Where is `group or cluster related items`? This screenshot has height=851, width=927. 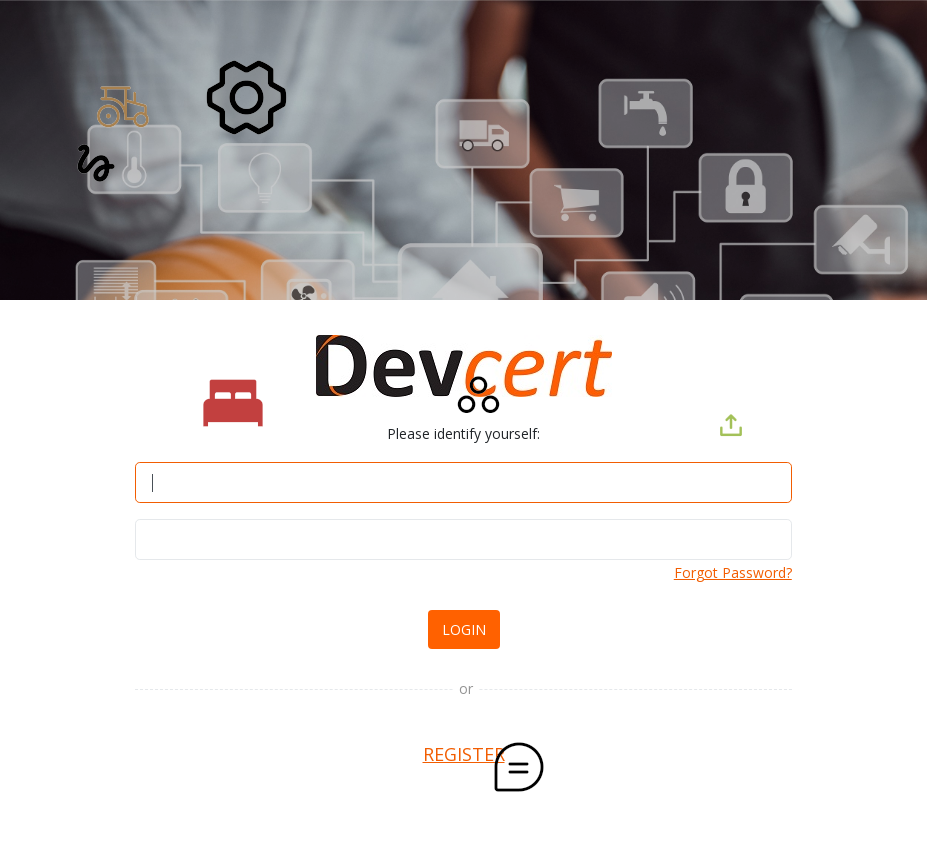 group or cluster related items is located at coordinates (478, 395).